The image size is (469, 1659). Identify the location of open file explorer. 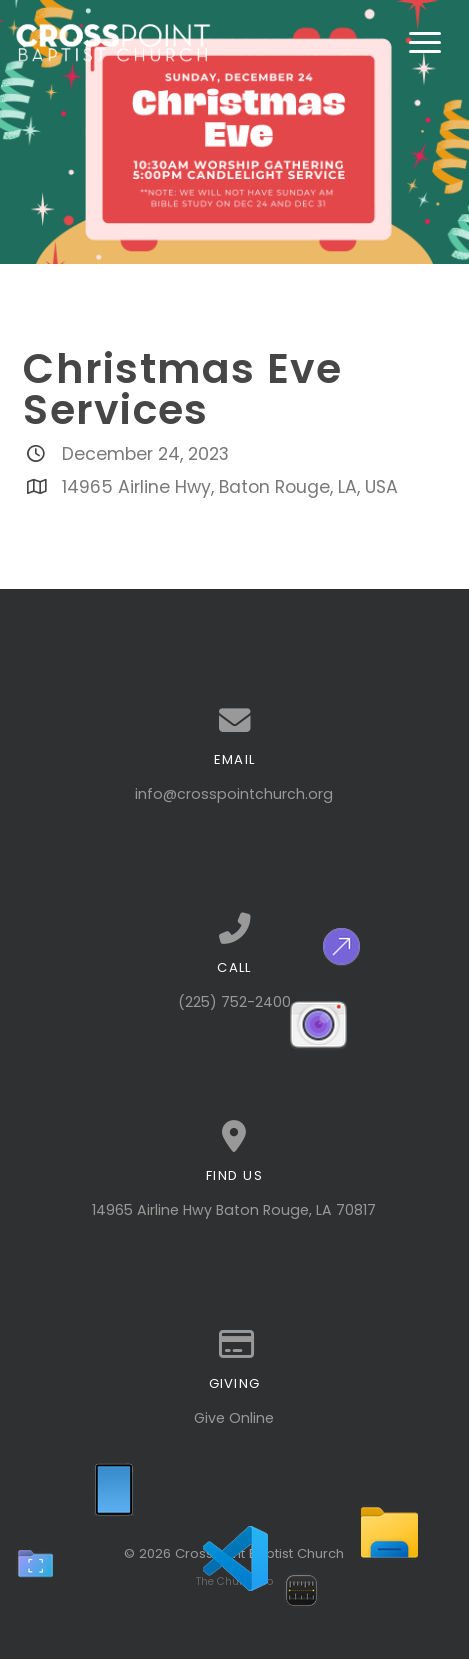
(389, 1531).